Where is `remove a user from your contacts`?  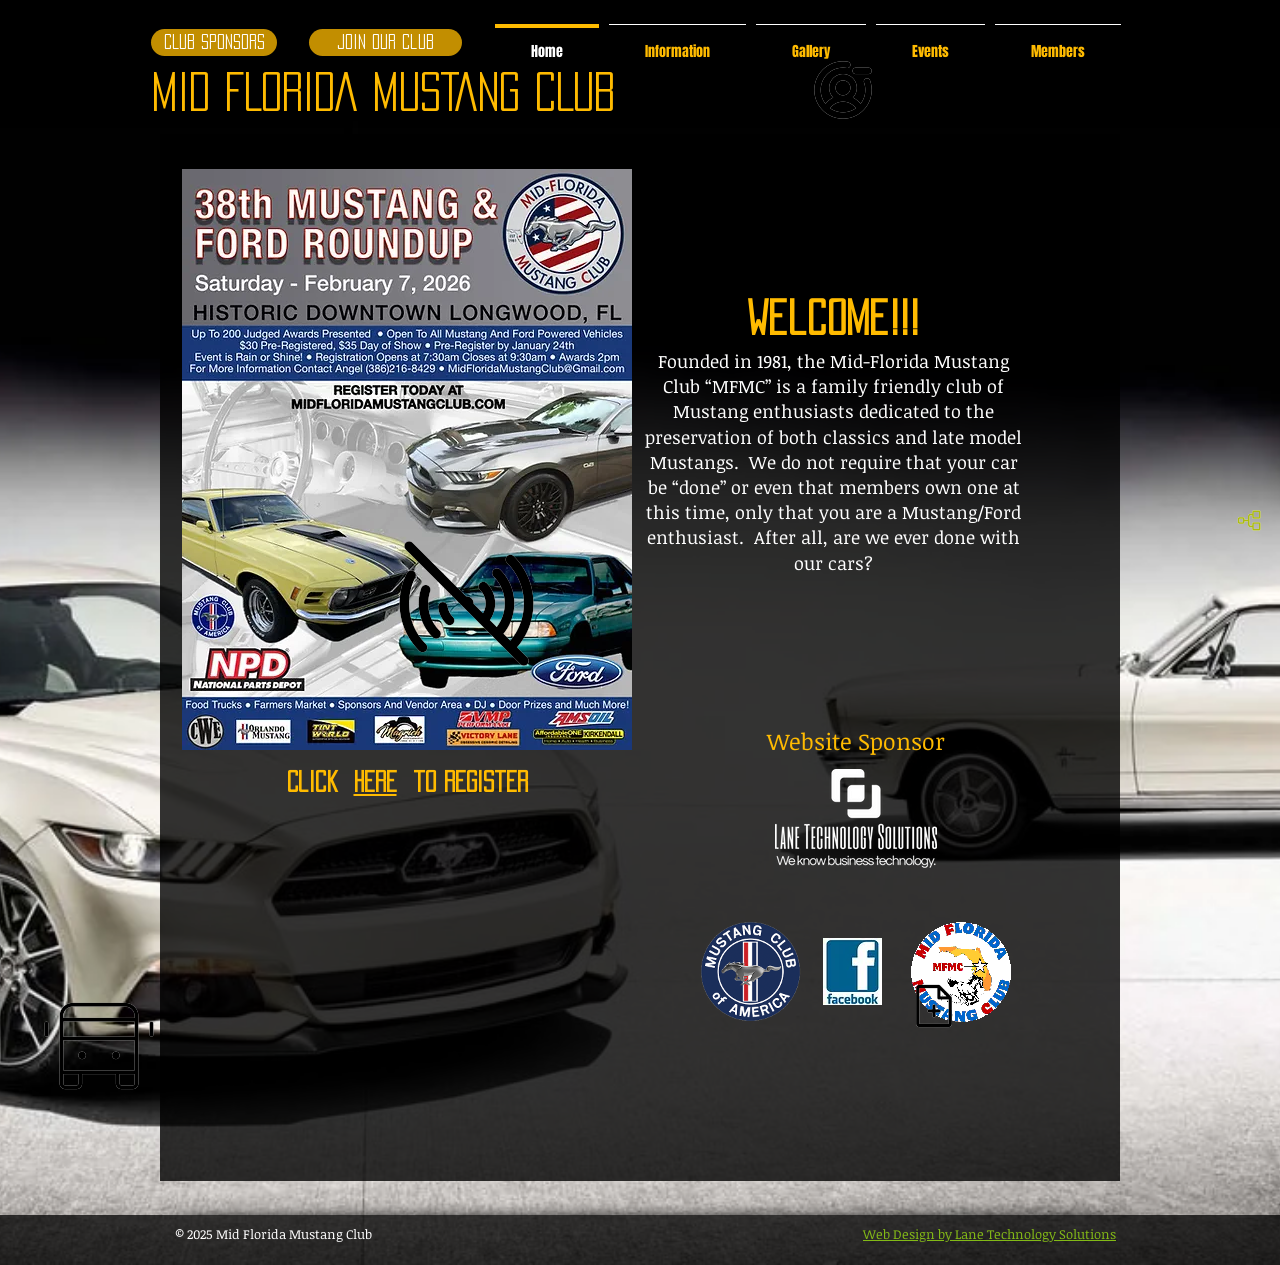
remove a user from your contacts is located at coordinates (843, 90).